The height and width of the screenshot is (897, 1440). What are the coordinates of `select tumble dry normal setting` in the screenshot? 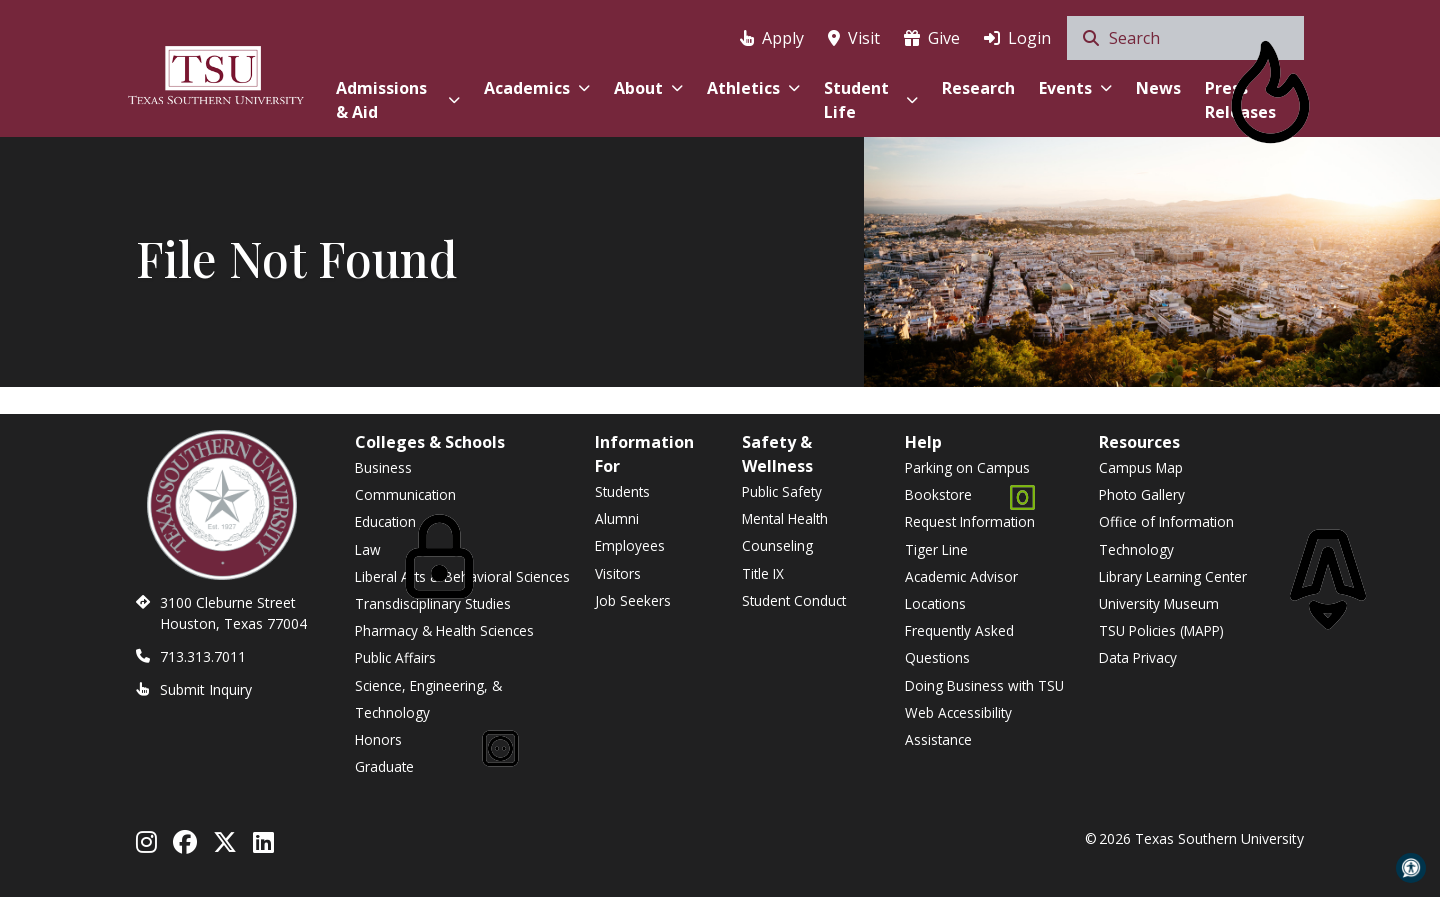 It's located at (500, 748).